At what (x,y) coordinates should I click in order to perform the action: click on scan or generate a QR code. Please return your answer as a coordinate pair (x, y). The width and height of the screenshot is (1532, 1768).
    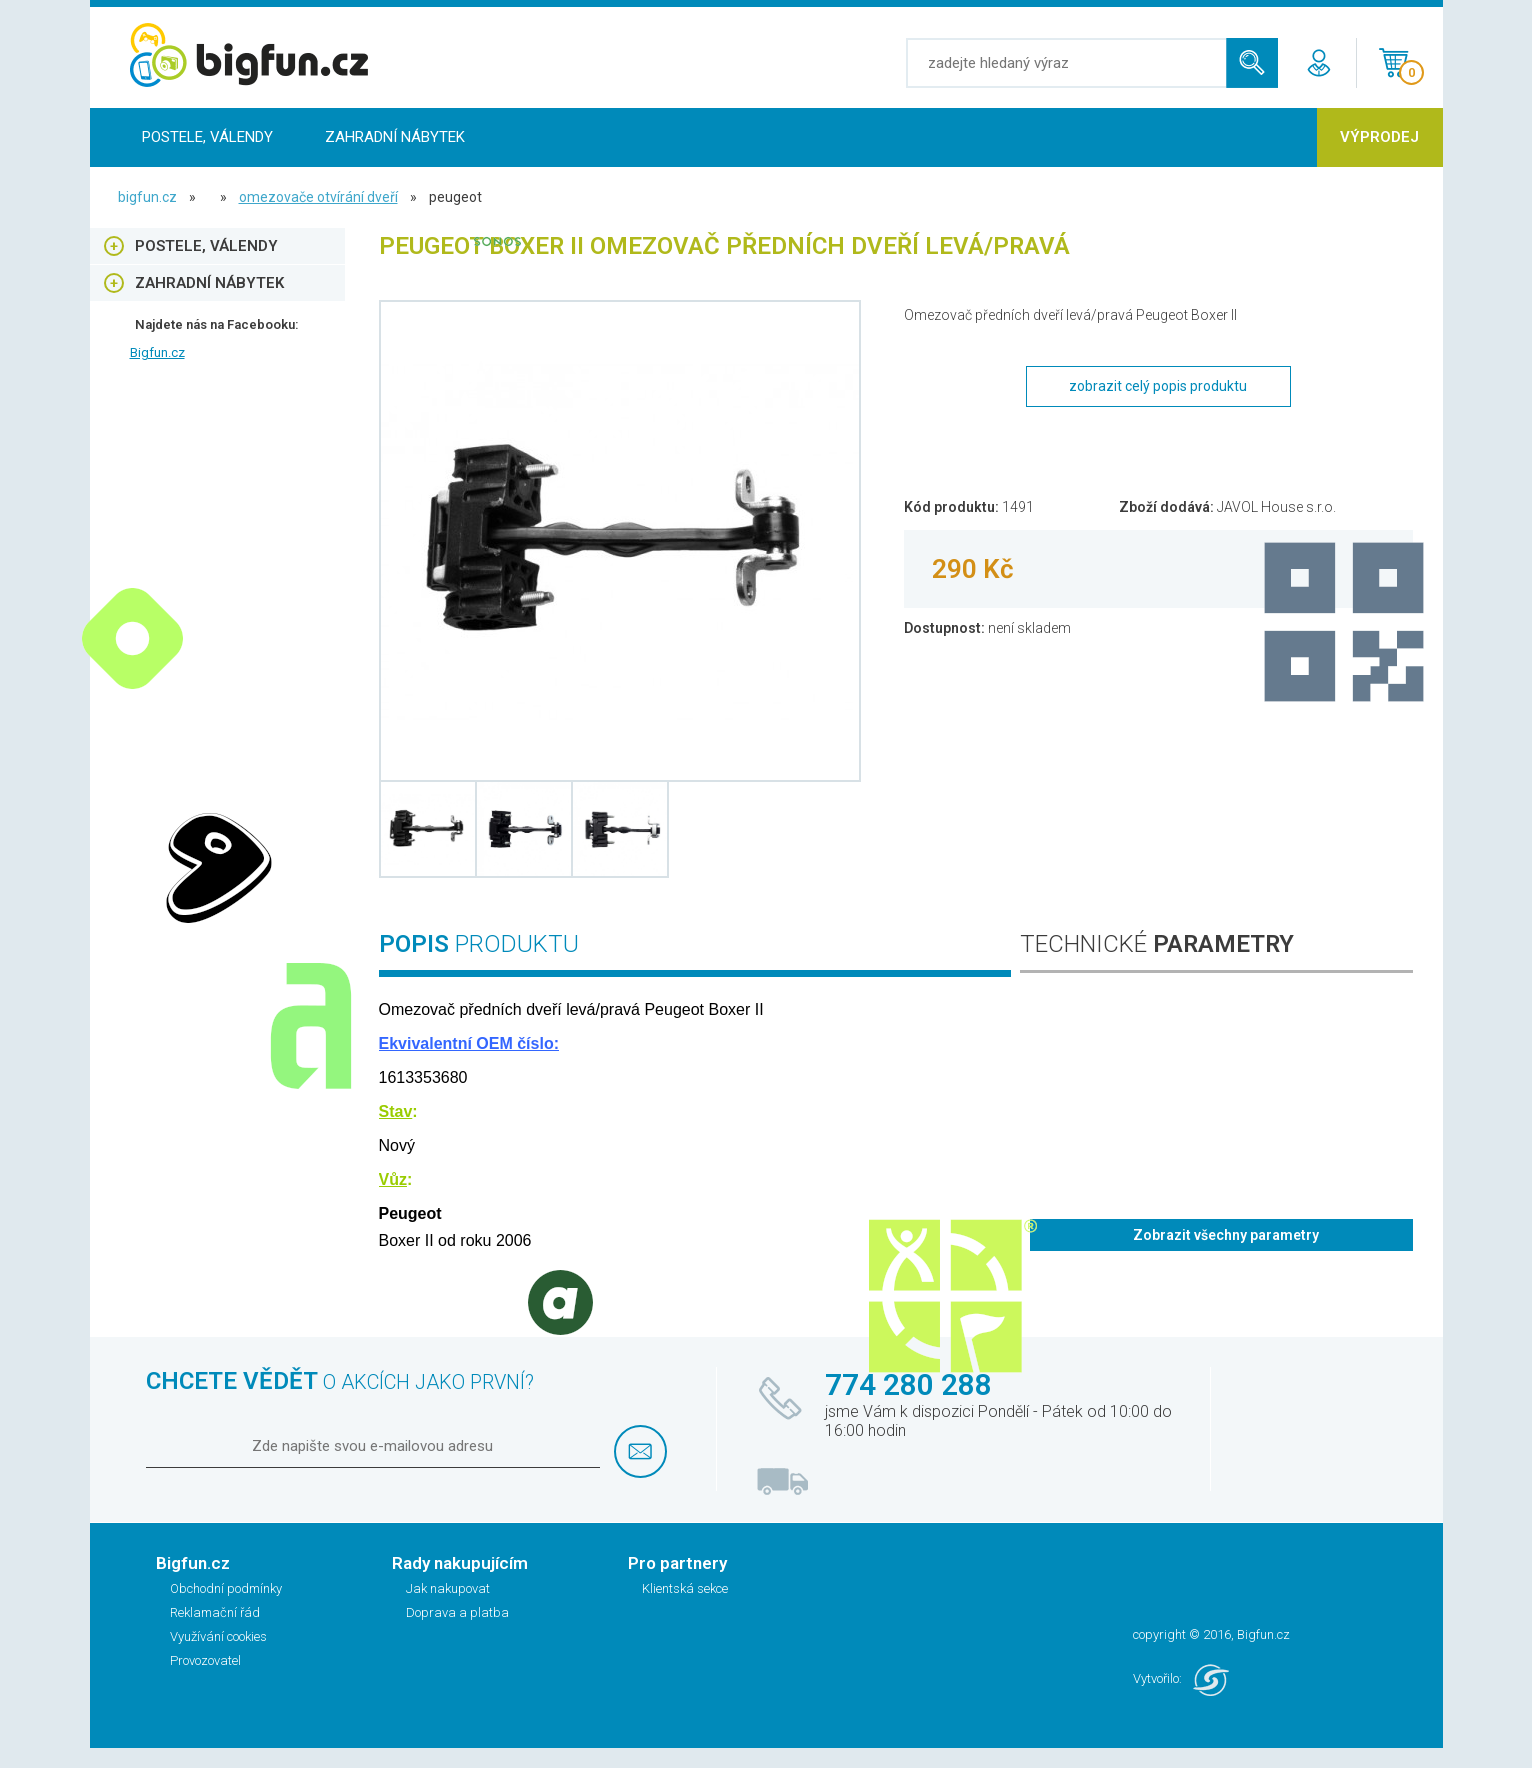
    Looking at the image, I should click on (1344, 622).